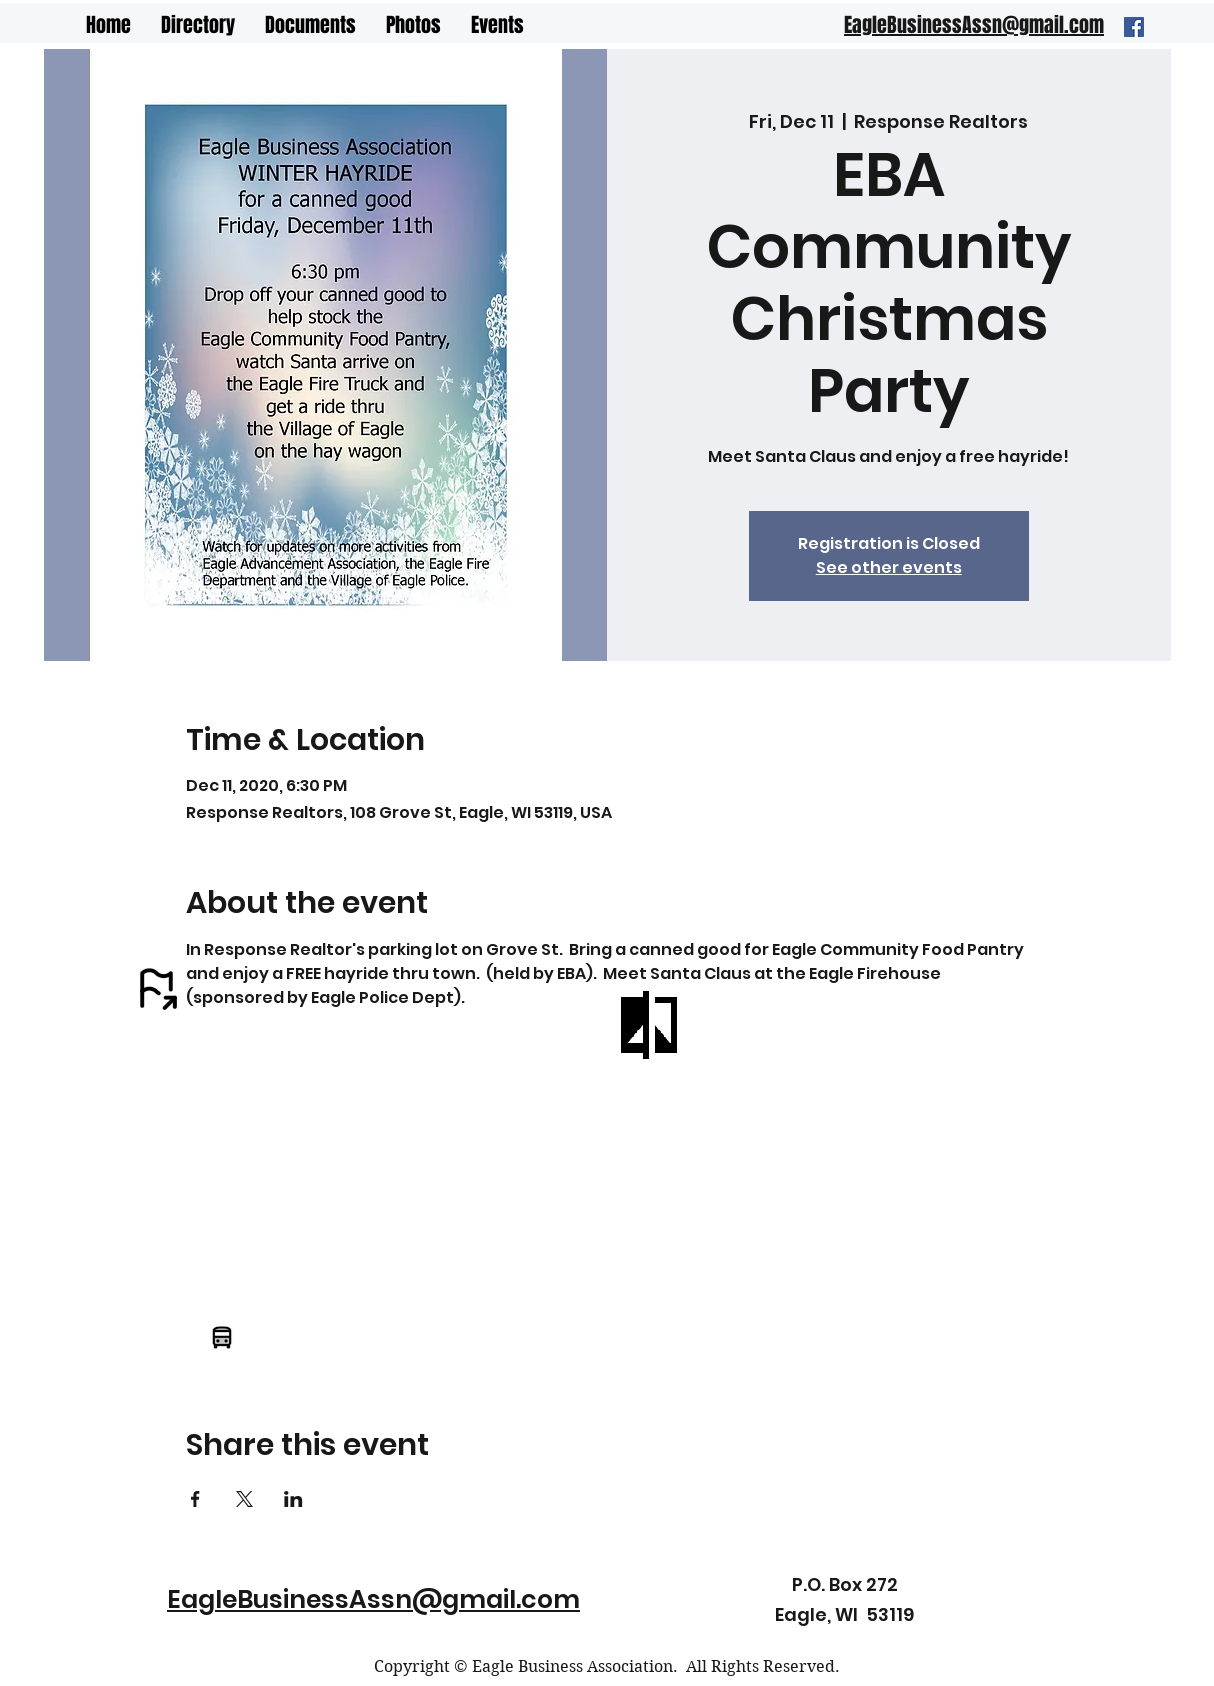 Image resolution: width=1214 pixels, height=1686 pixels. I want to click on compare two images side by side, so click(649, 1025).